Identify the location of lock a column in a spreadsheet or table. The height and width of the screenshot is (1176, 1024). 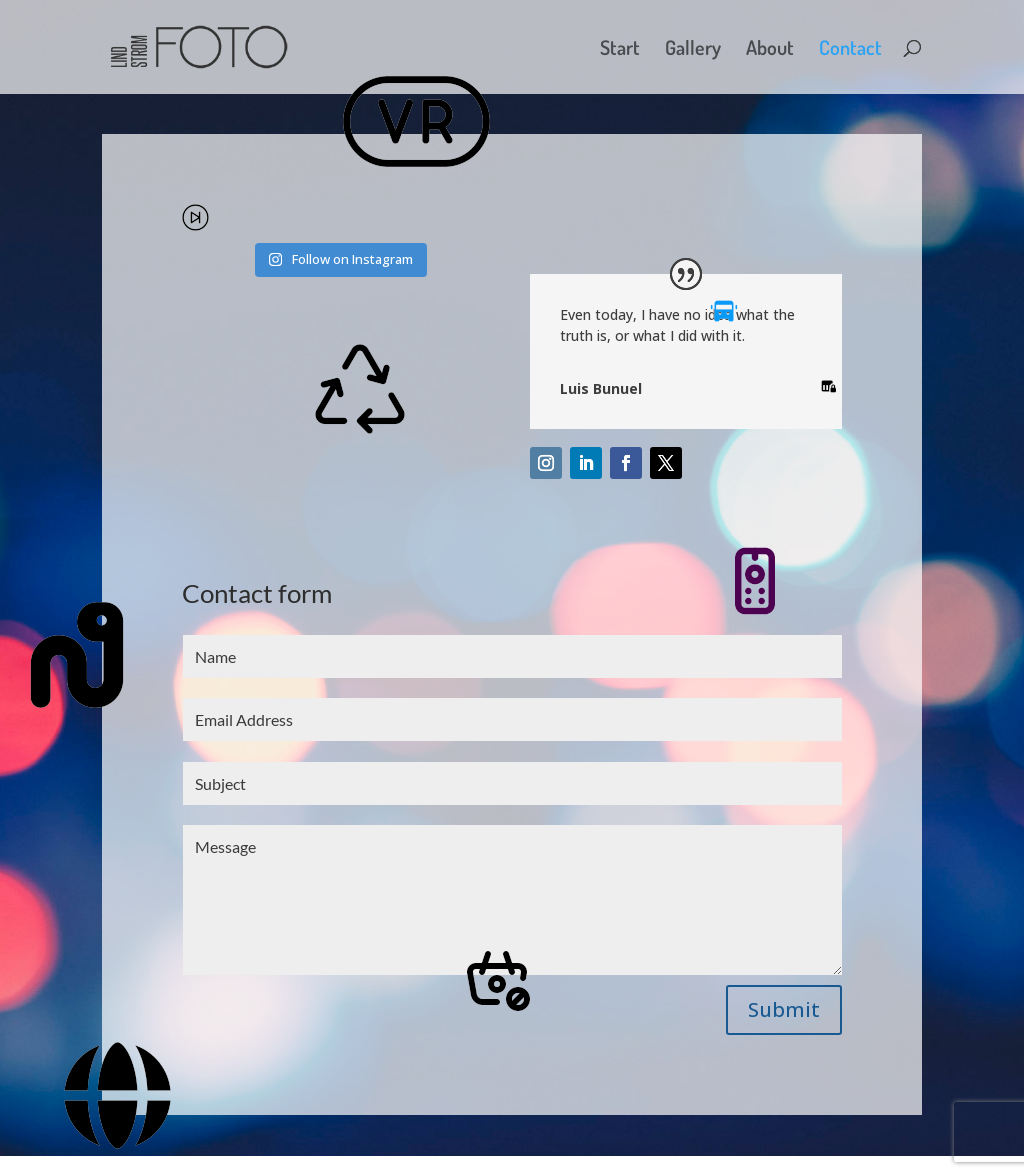
(828, 386).